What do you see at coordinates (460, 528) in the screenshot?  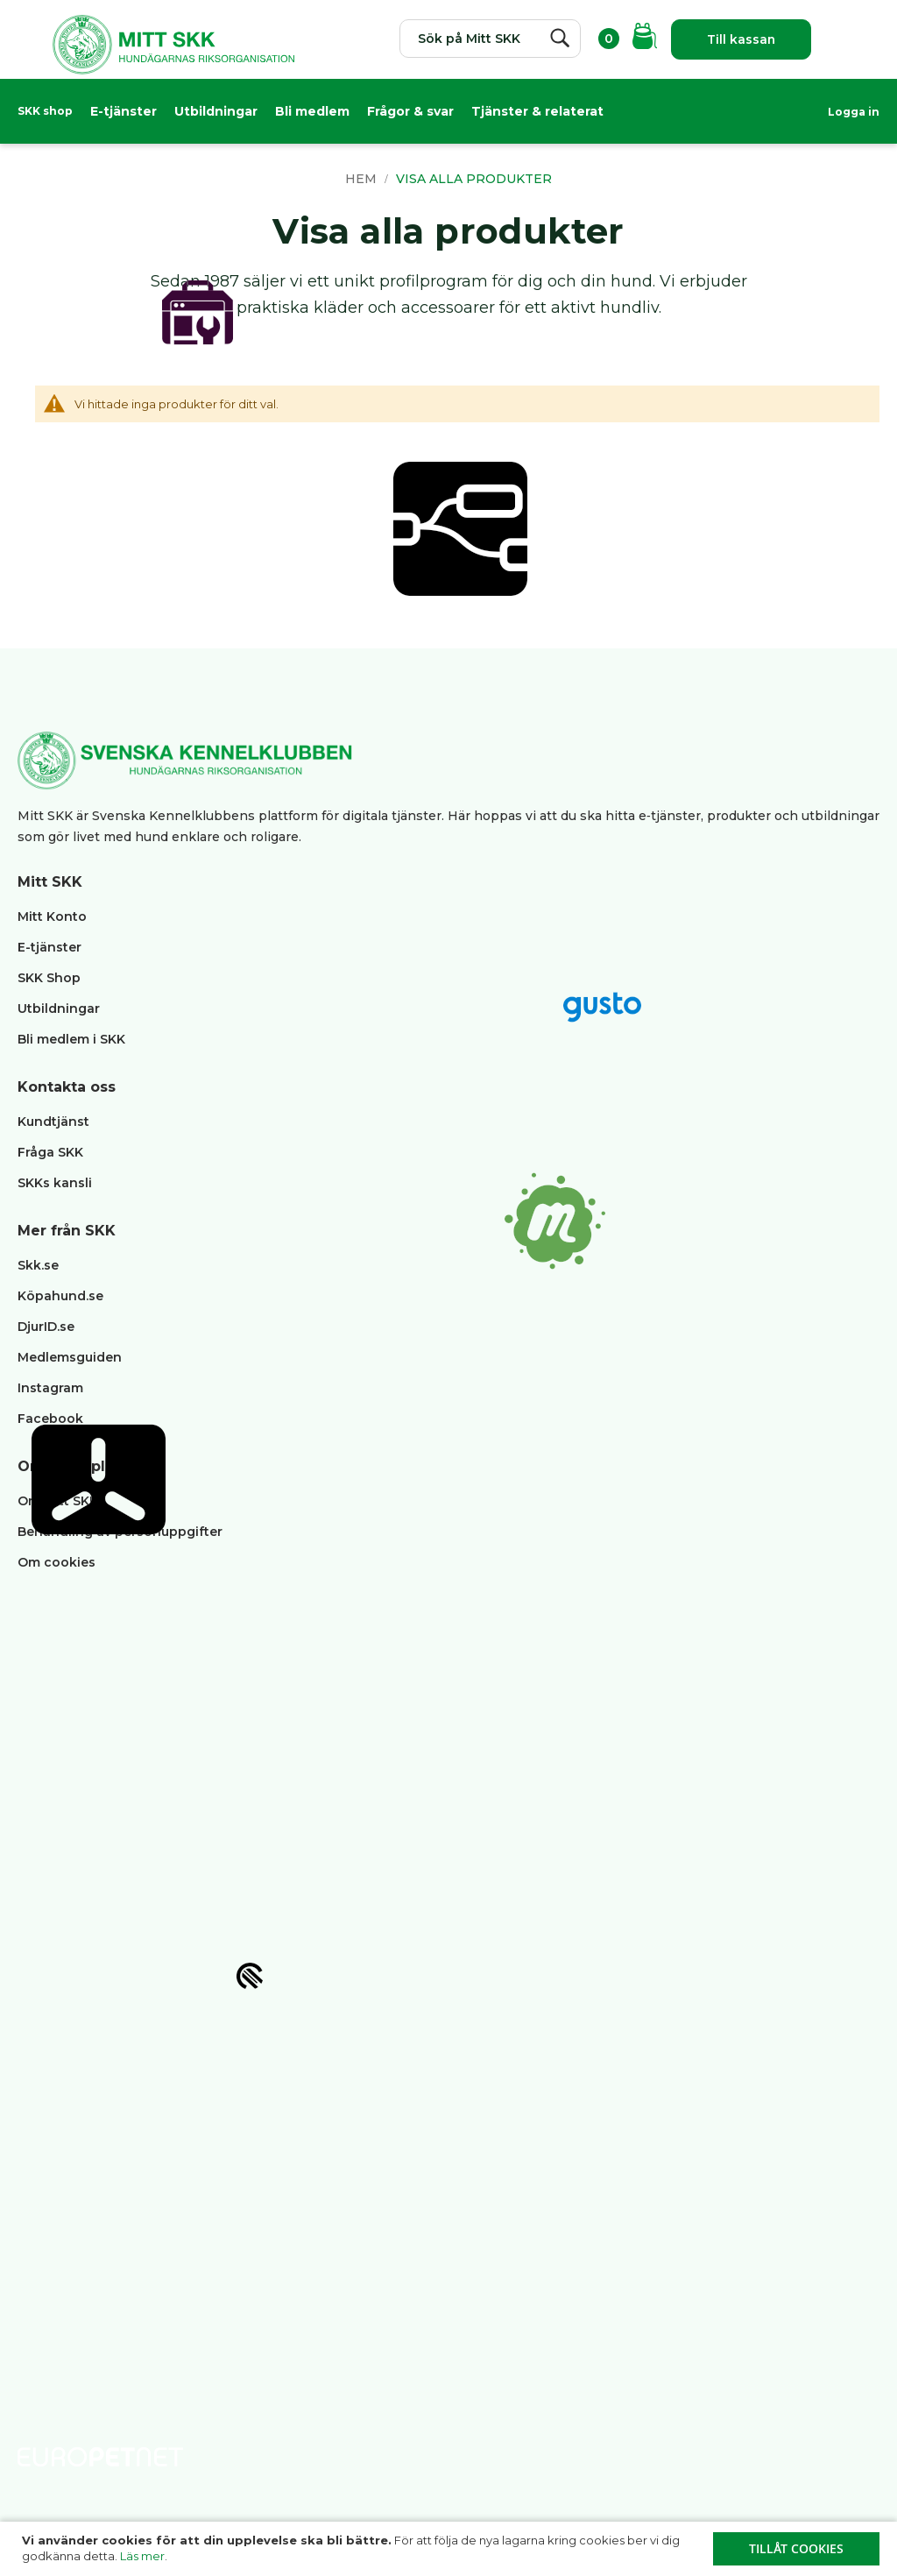 I see `open Node-RED flow editor` at bounding box center [460, 528].